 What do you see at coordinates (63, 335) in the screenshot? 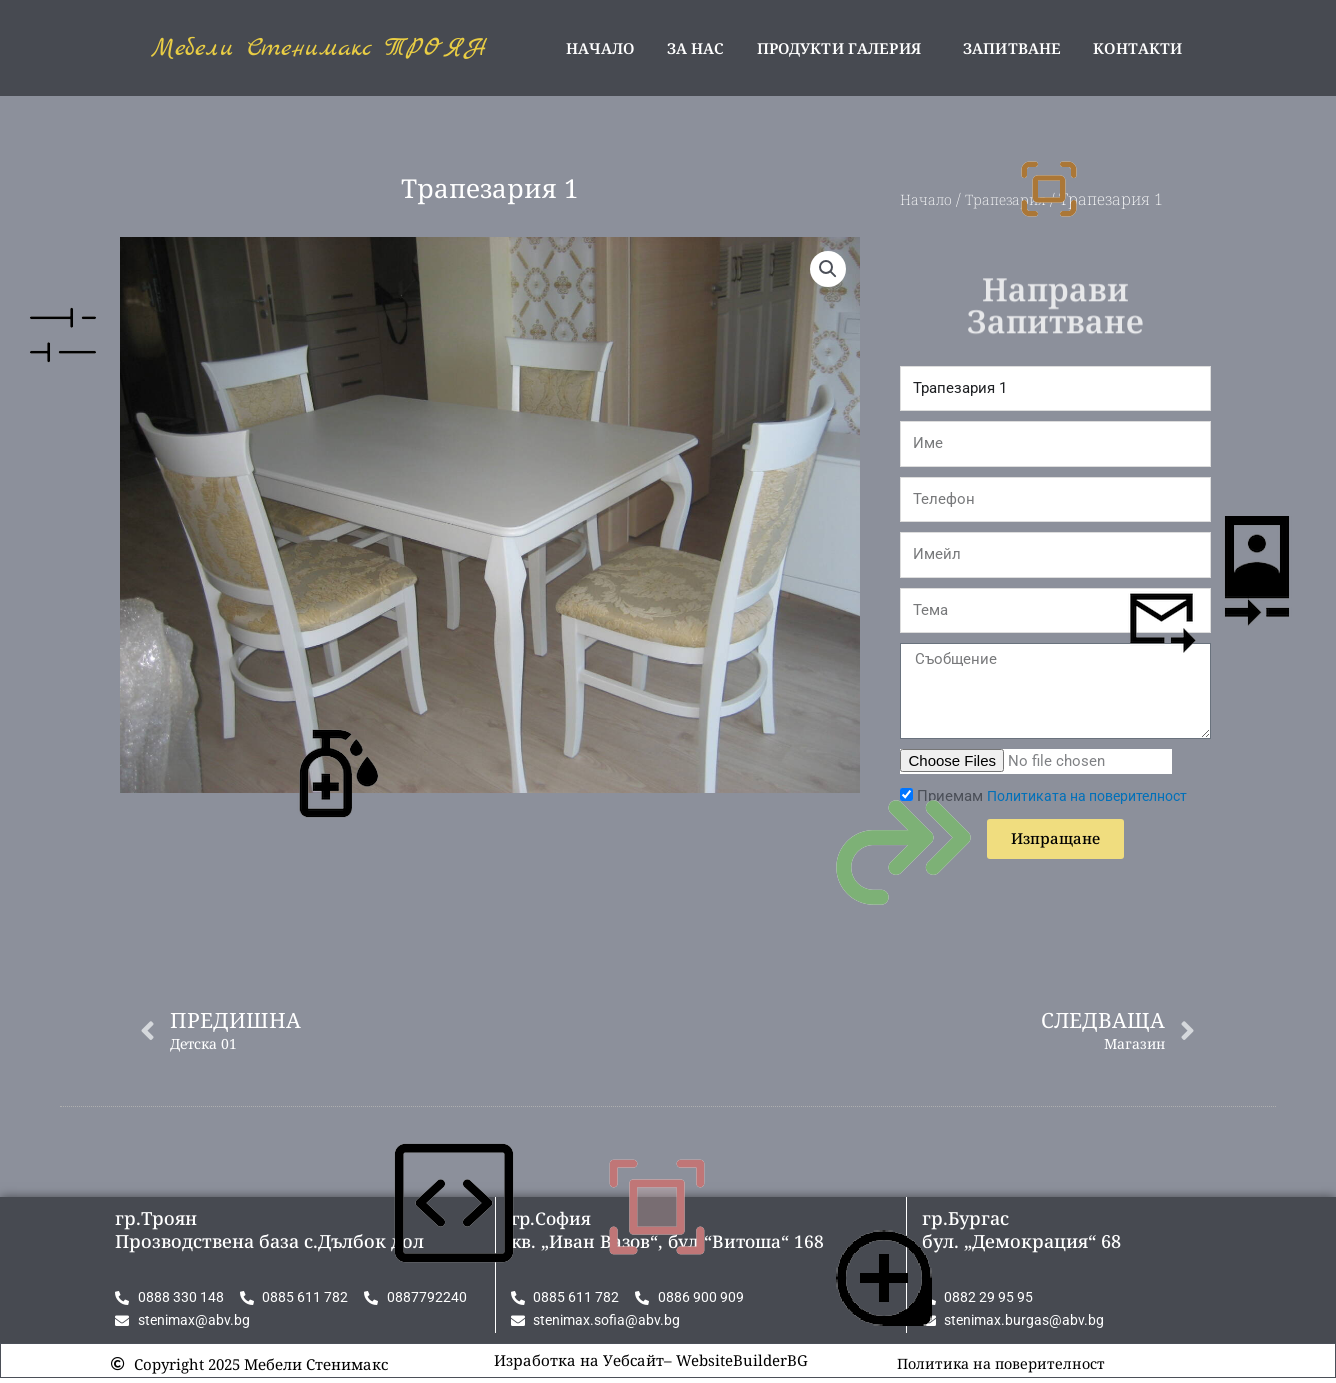
I see `adjust settings or preferences` at bounding box center [63, 335].